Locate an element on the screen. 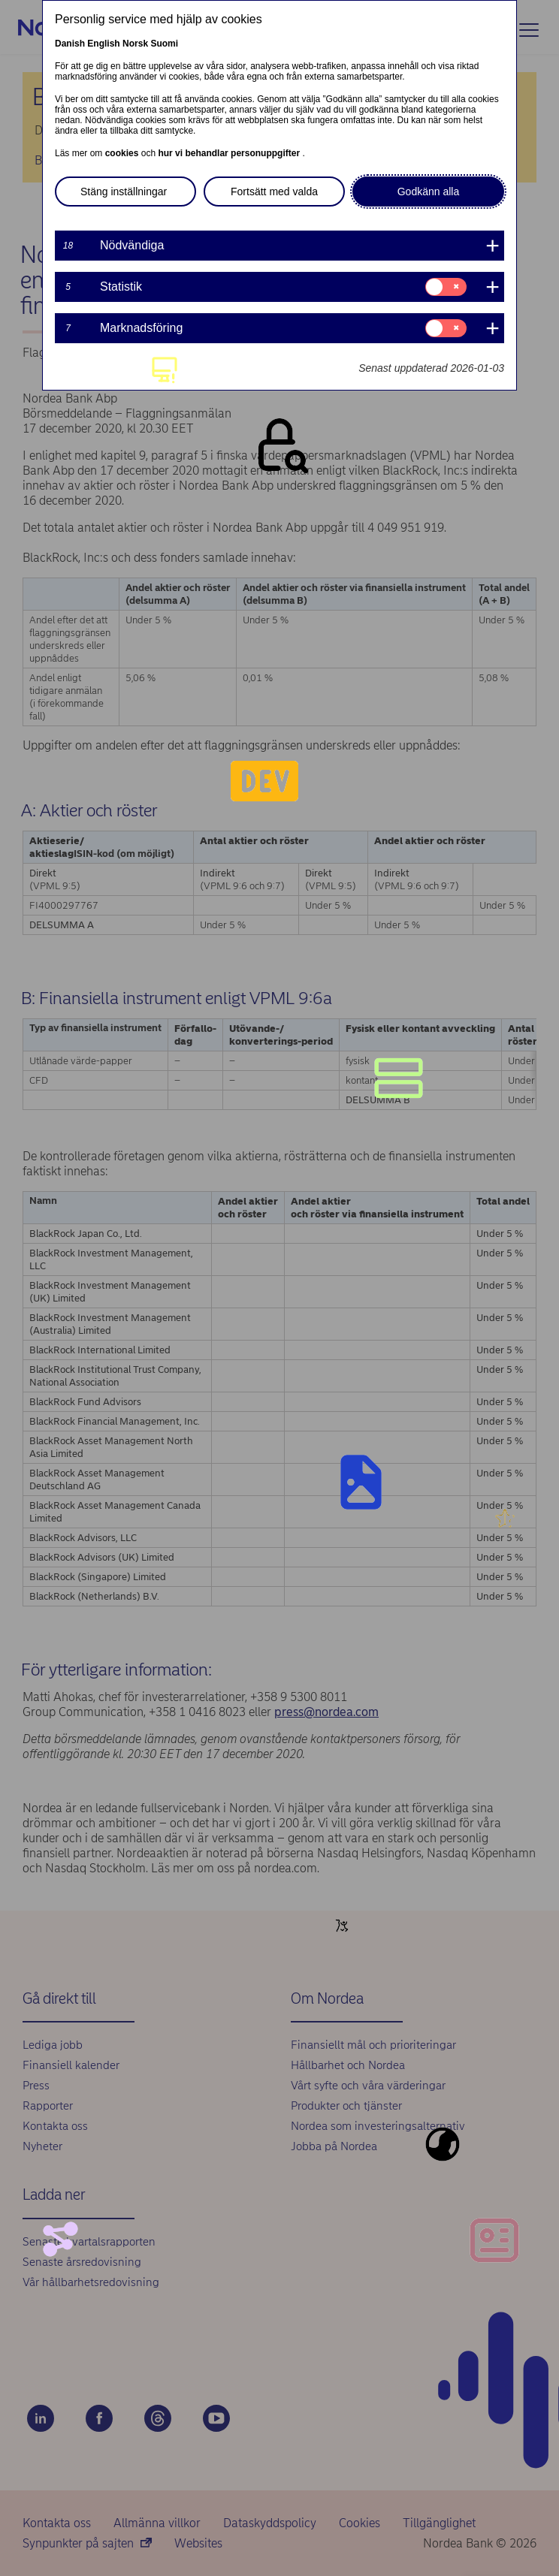  share content to other apps or users is located at coordinates (60, 2239).